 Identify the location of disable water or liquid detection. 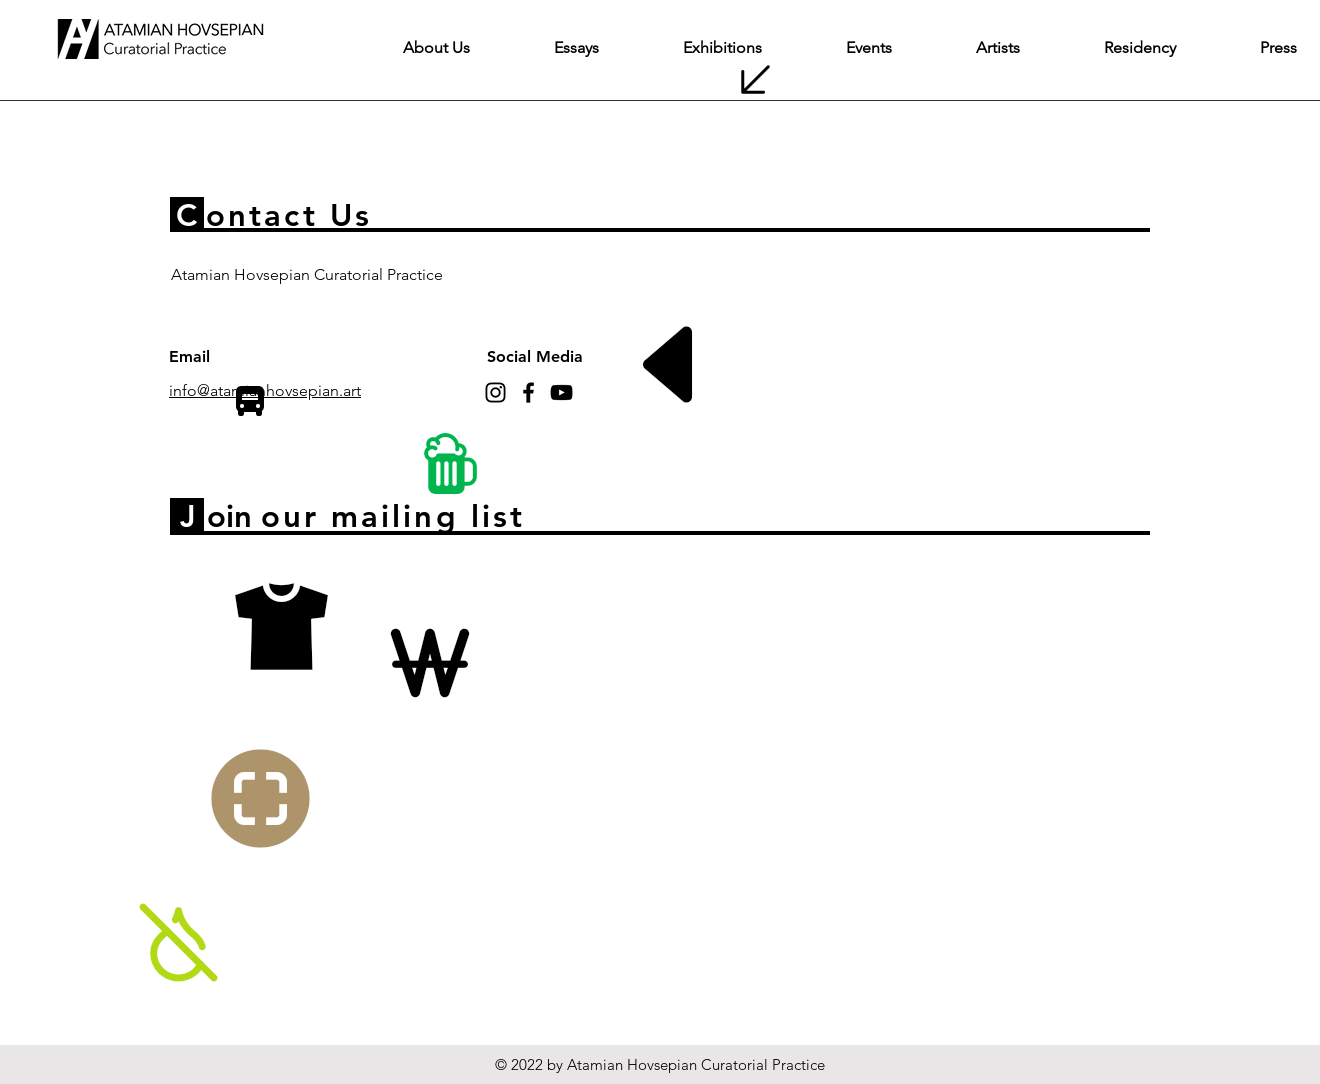
(178, 942).